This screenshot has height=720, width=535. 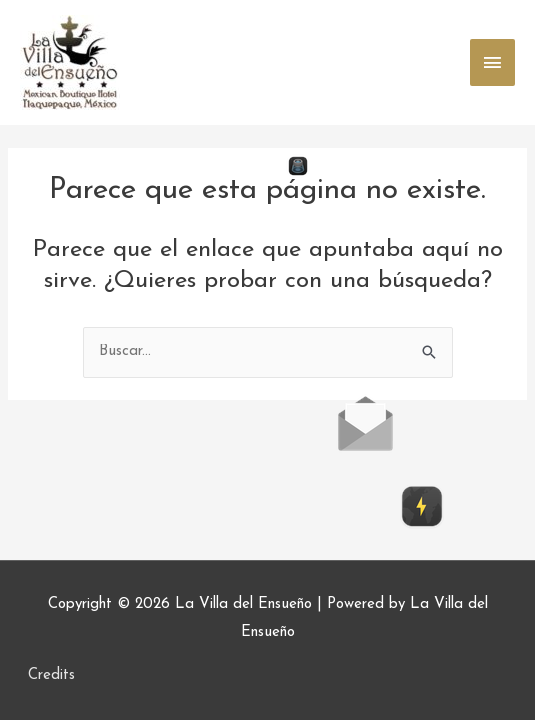 I want to click on open Preview app to view images and PDFs, so click(x=298, y=166).